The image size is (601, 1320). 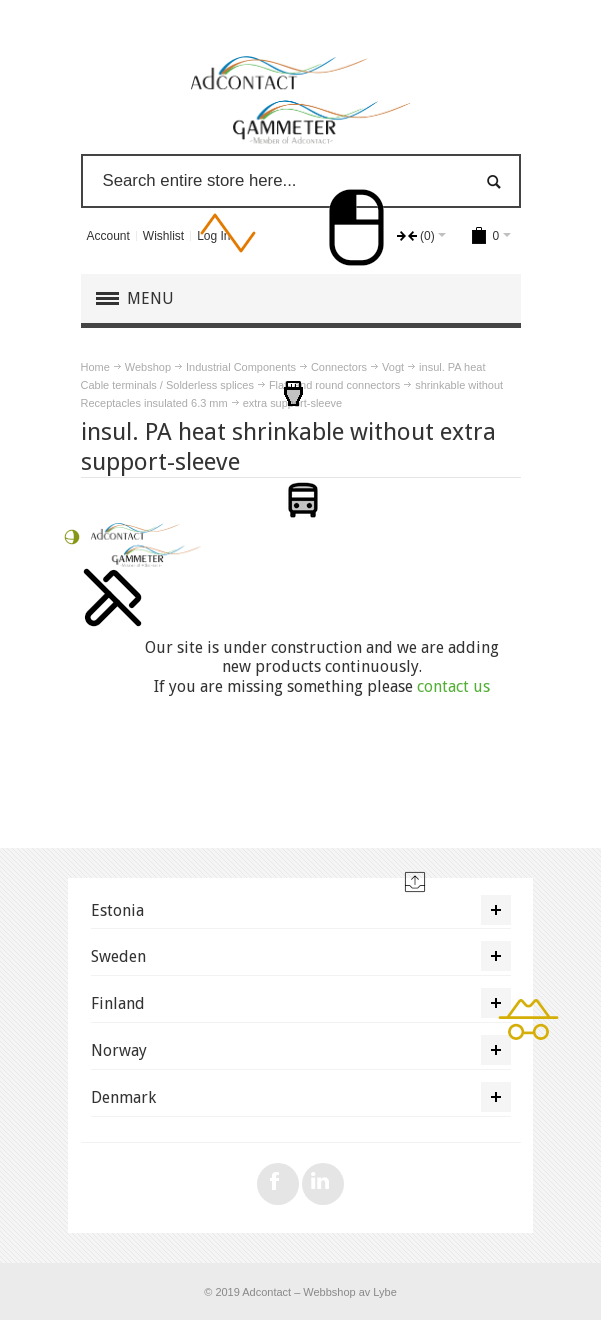 I want to click on view bus routes and schedules, so click(x=303, y=501).